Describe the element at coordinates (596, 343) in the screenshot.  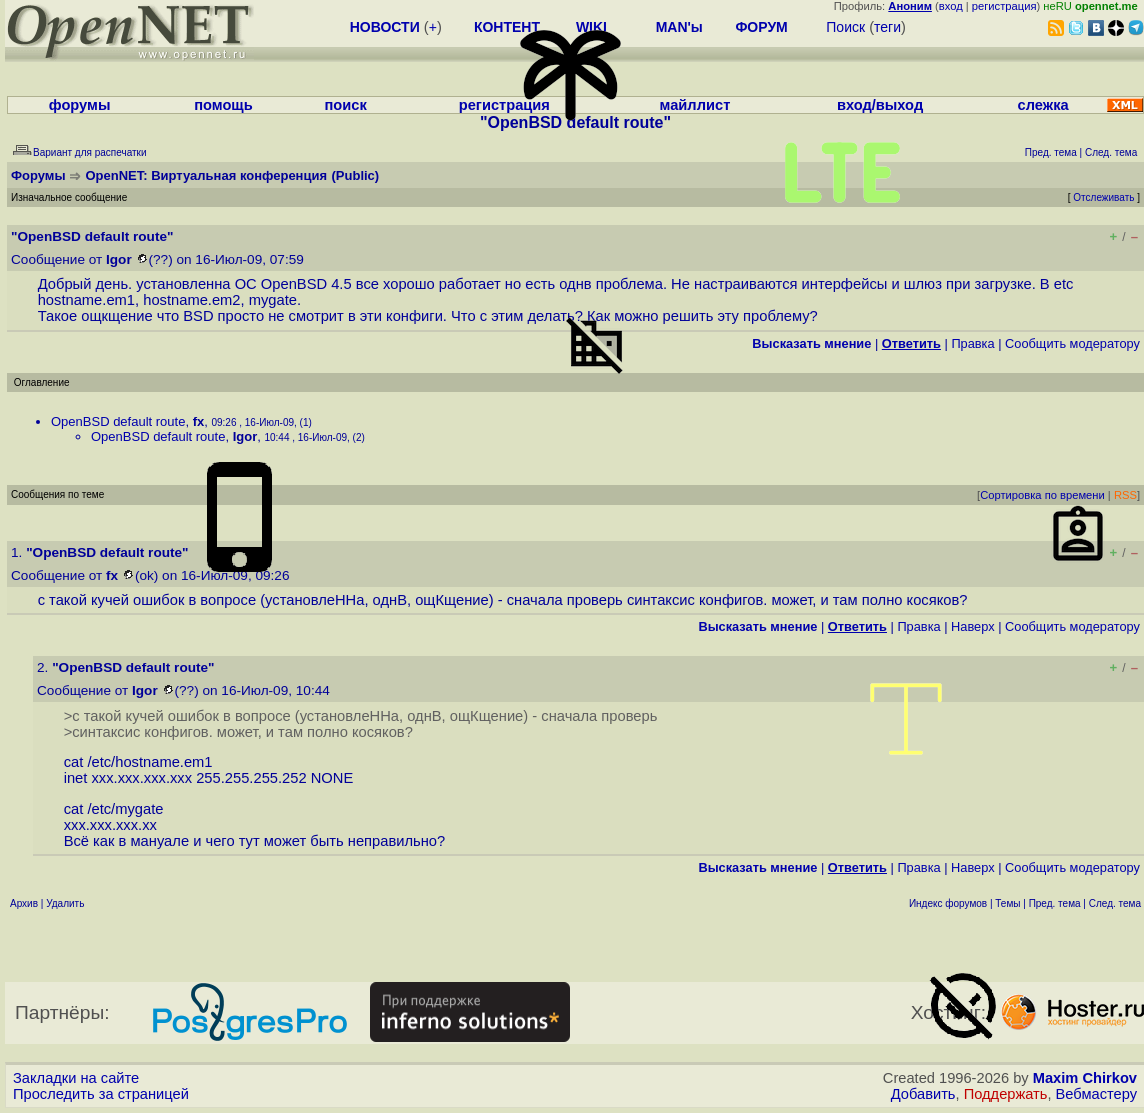
I see `indicates a domain or website is disabled` at that location.